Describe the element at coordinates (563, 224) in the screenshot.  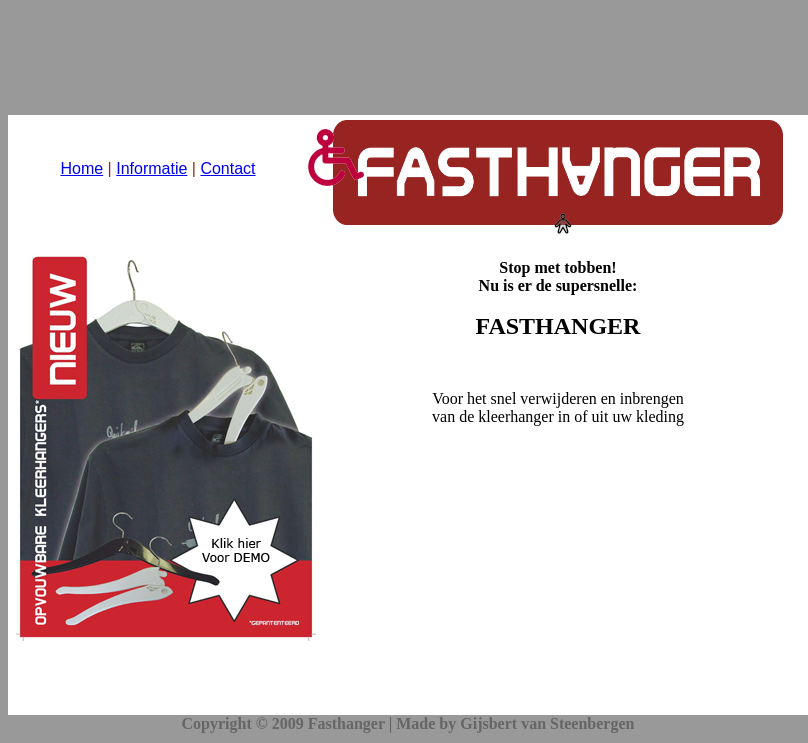
I see `access your profile or account` at that location.